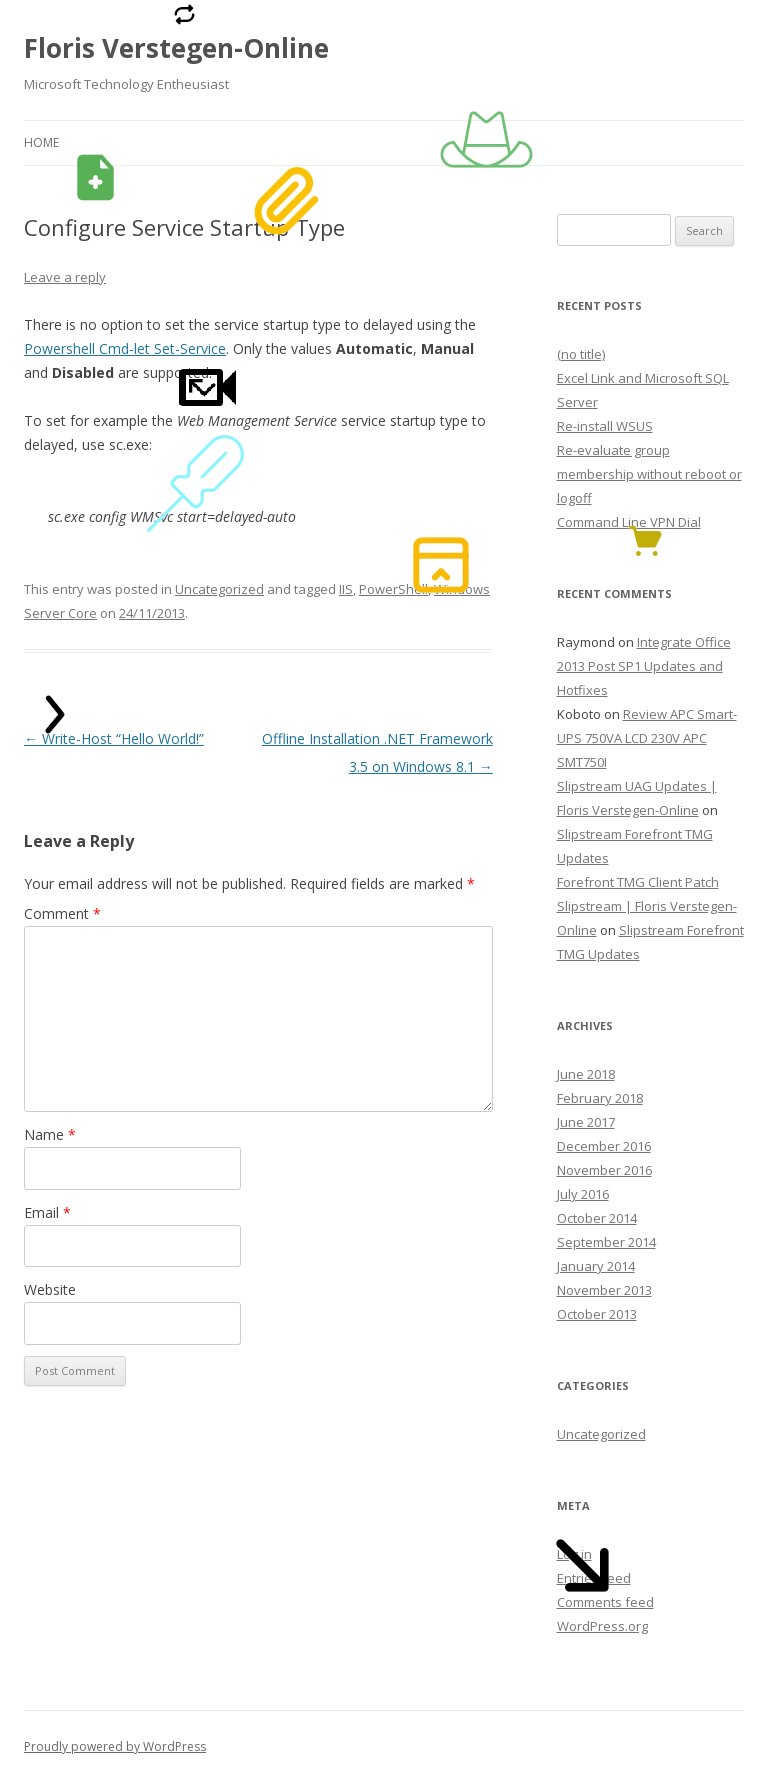 Image resolution: width=768 pixels, height=1783 pixels. What do you see at coordinates (53, 714) in the screenshot?
I see `navigate to the next item or screen` at bounding box center [53, 714].